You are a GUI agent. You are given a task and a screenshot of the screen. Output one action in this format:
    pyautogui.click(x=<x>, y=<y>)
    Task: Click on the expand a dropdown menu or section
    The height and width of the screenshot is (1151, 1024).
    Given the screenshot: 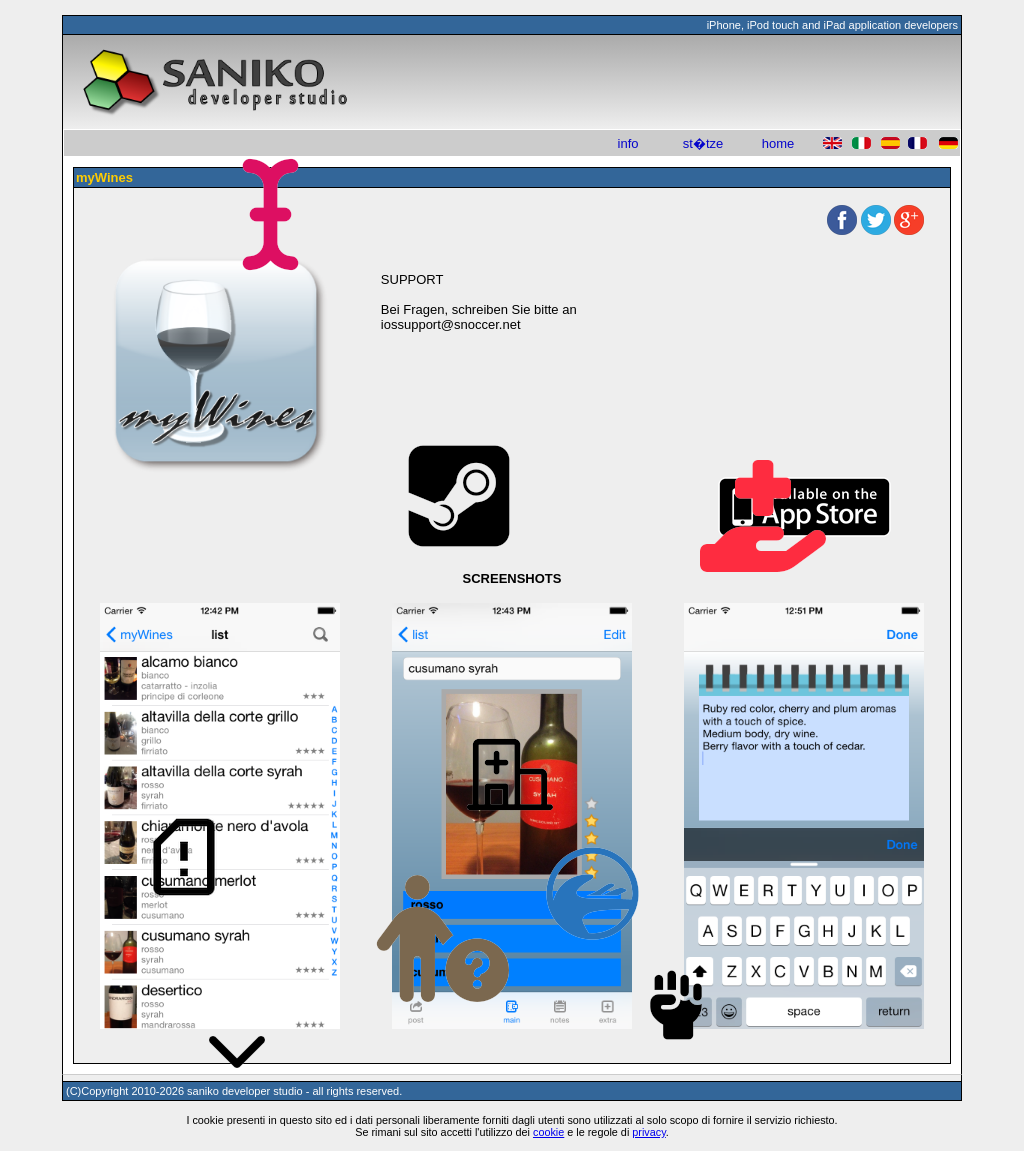 What is the action you would take?
    pyautogui.click(x=237, y=1048)
    